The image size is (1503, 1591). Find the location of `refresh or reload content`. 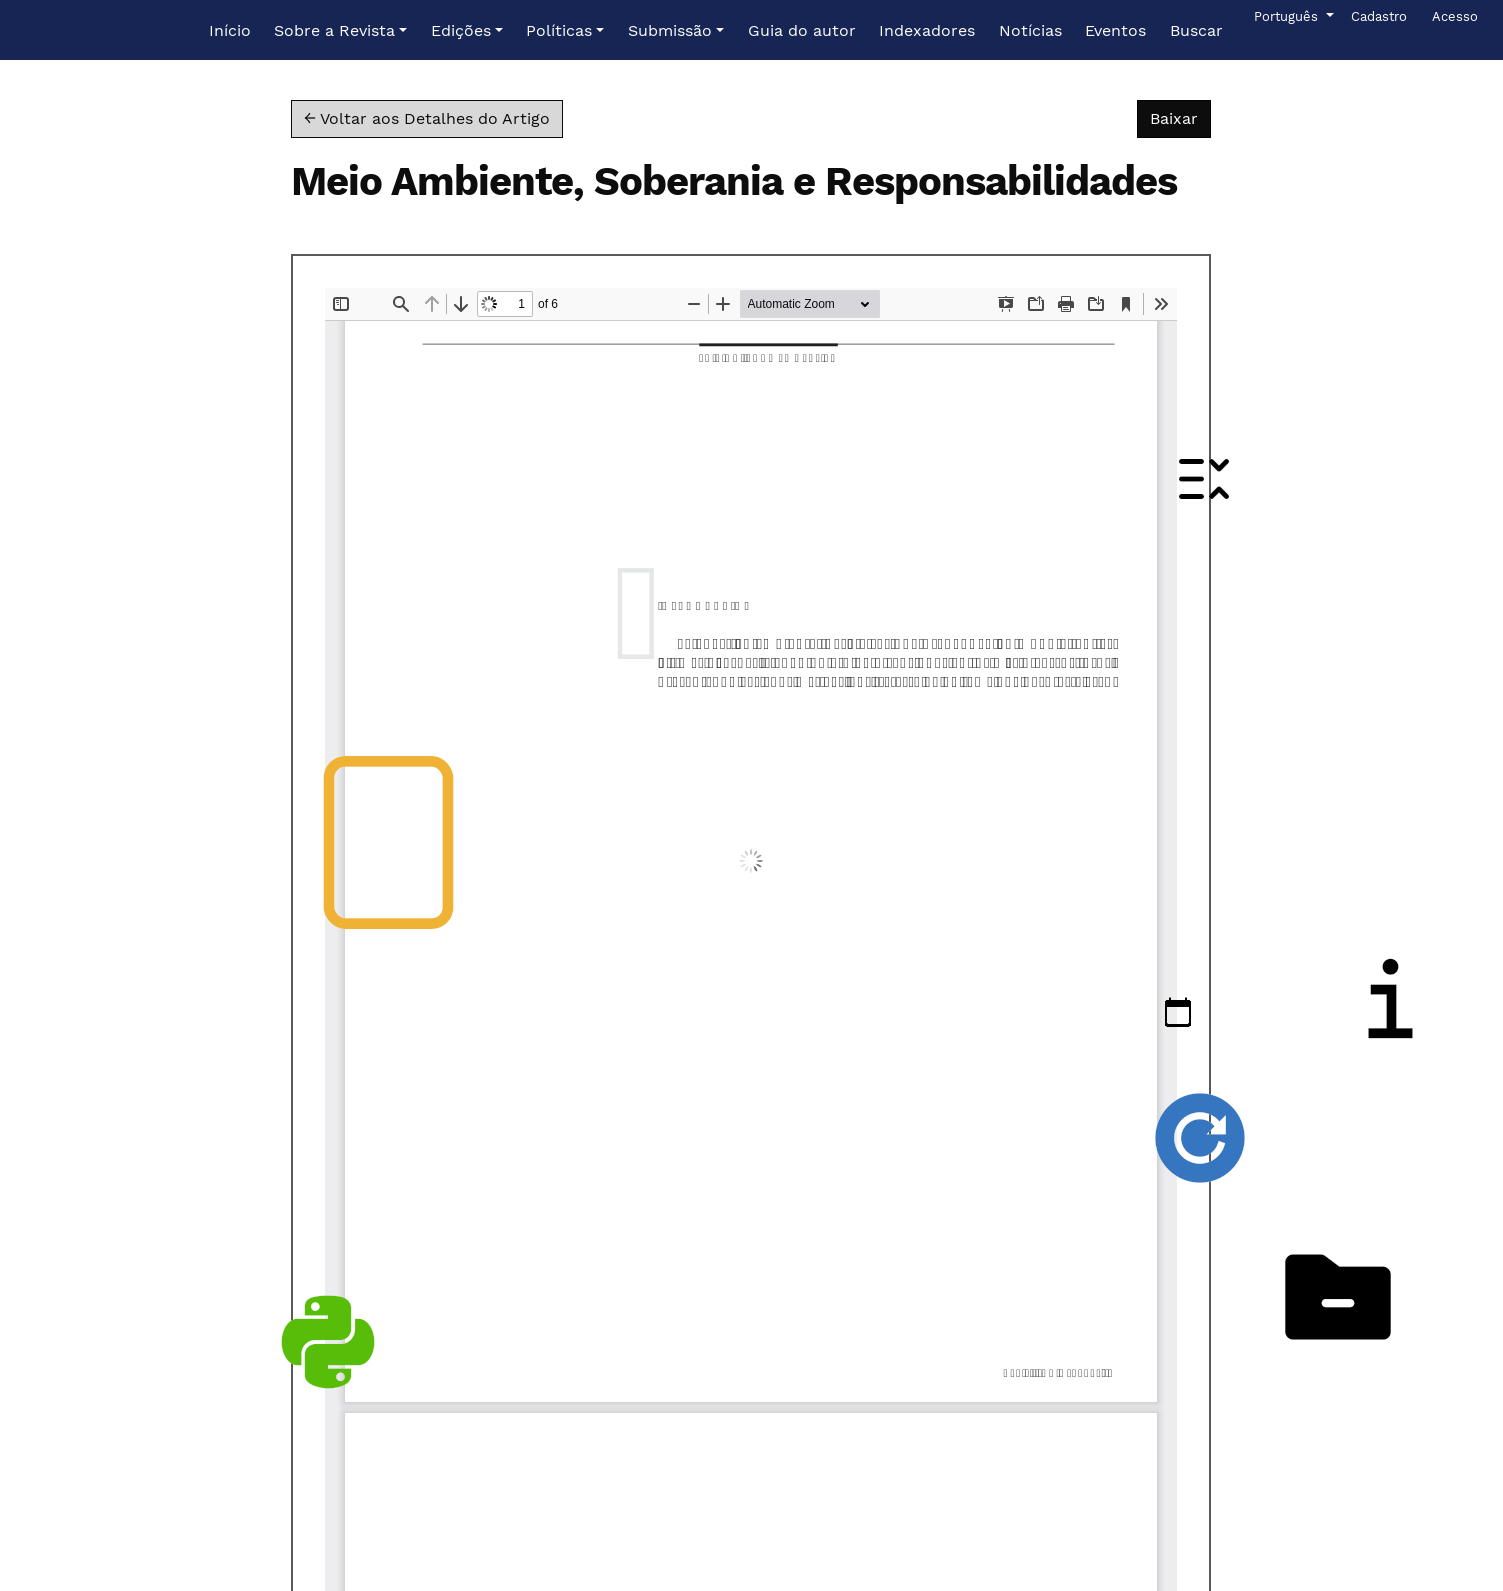

refresh or reload content is located at coordinates (1200, 1138).